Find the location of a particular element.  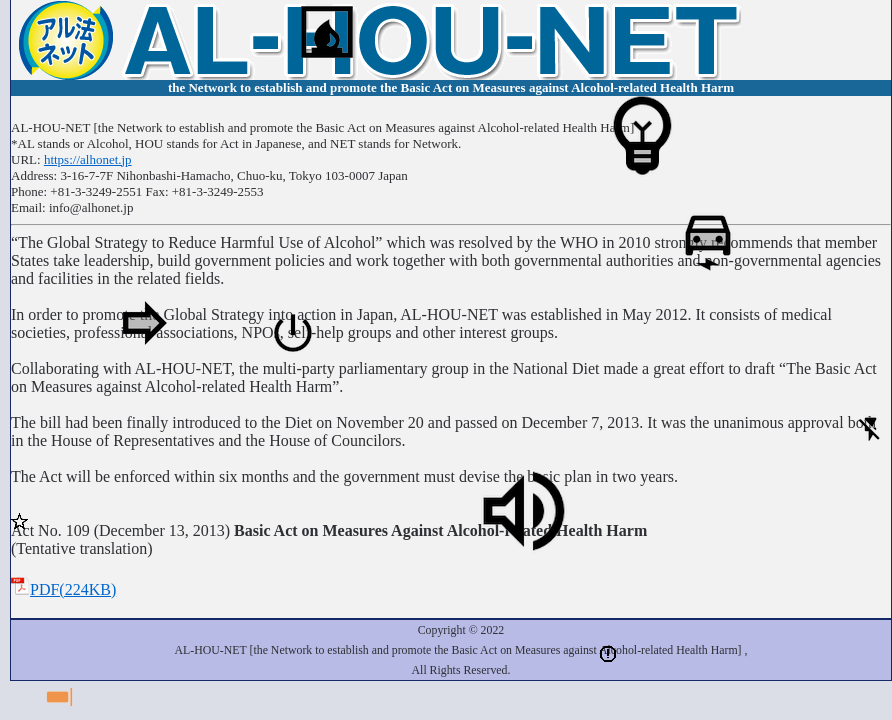

disable camera flash is located at coordinates (871, 430).